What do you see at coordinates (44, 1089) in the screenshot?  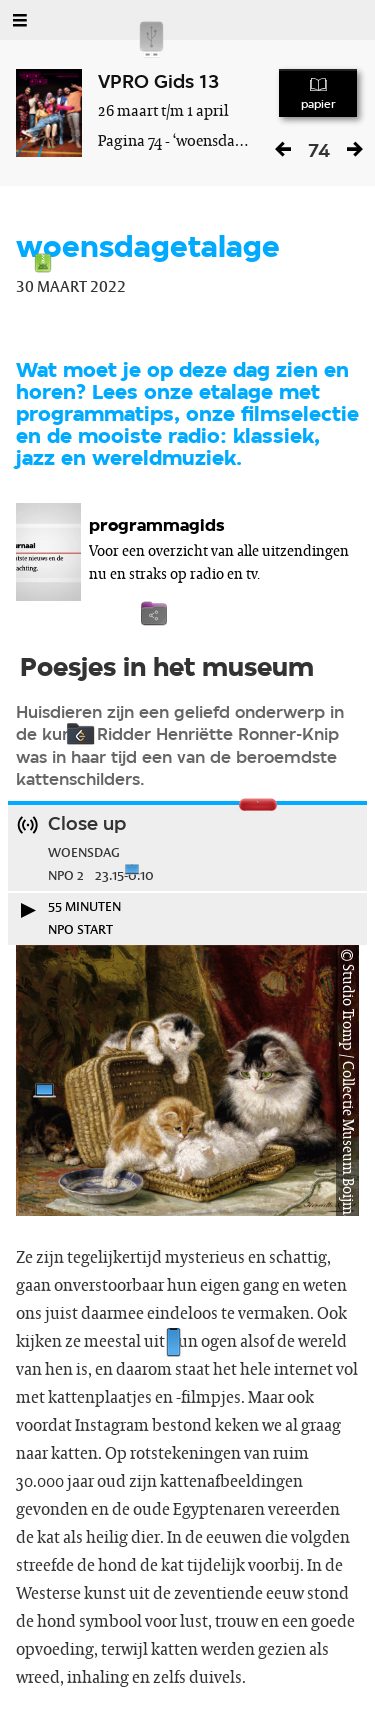 I see `indicates this macbook pro in system preferences` at bounding box center [44, 1089].